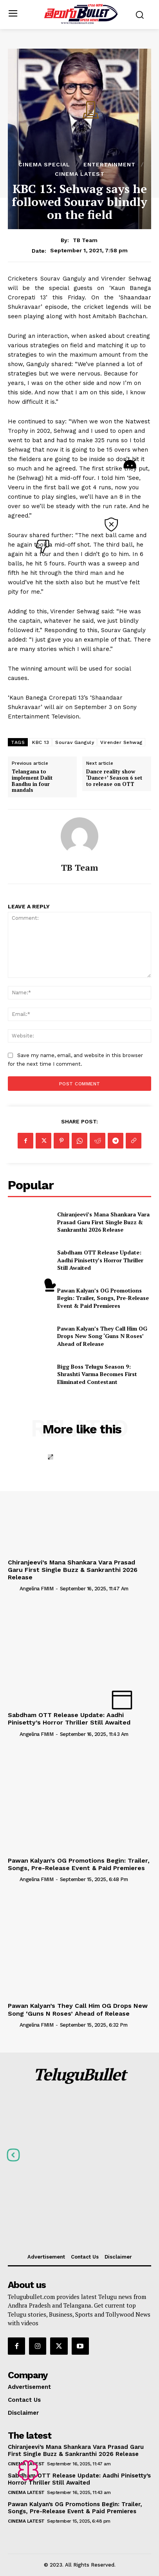 This screenshot has height=2576, width=159. Describe the element at coordinates (111, 525) in the screenshot. I see `indicates an untrusted workspace or security warning` at that location.